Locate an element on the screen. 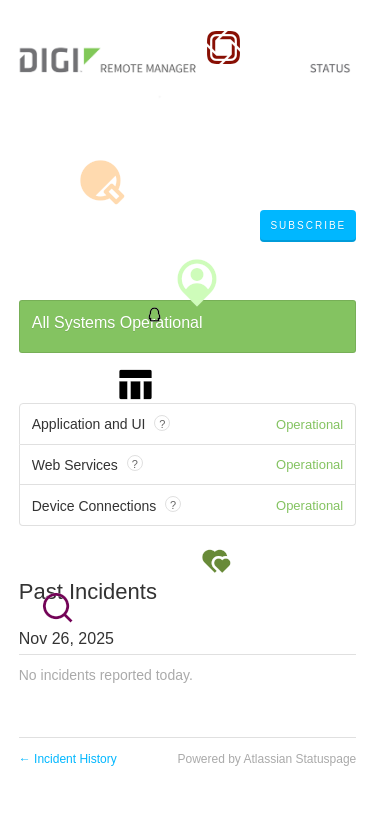  open QQ messenger app is located at coordinates (154, 314).